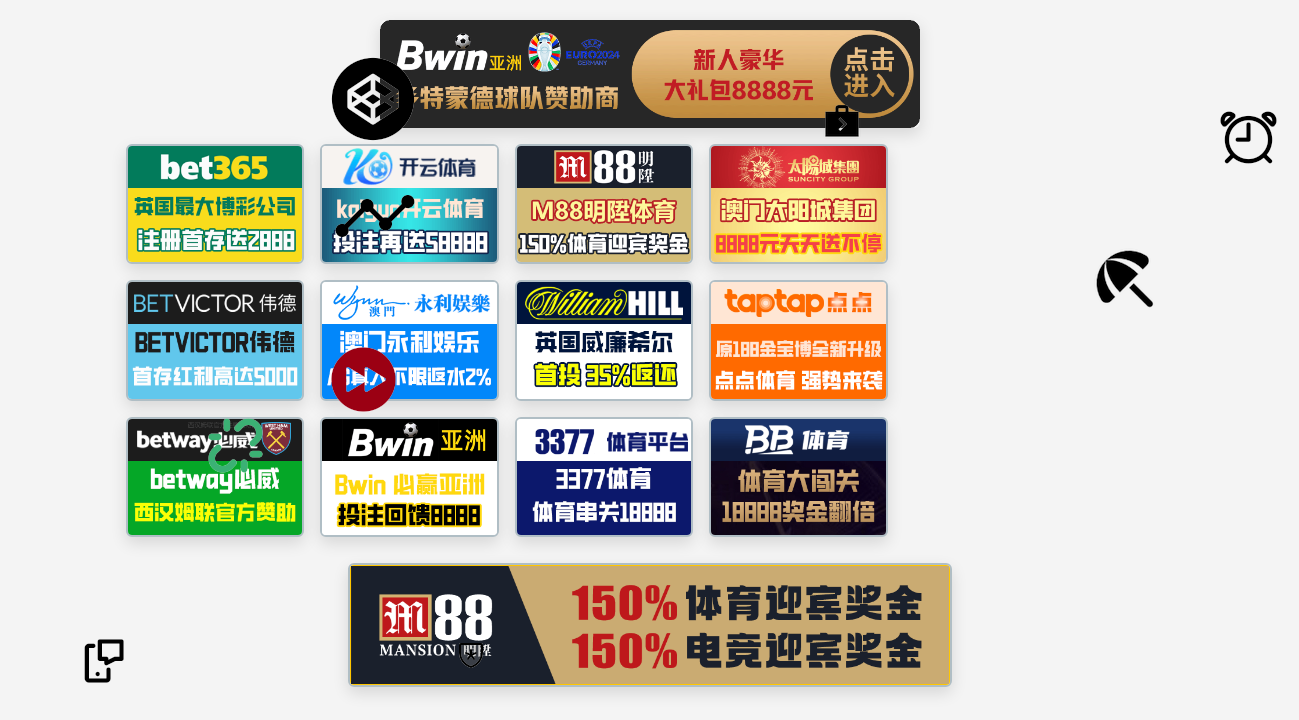 The width and height of the screenshot is (1299, 720). I want to click on snooze or defer task to next week, so click(842, 120).